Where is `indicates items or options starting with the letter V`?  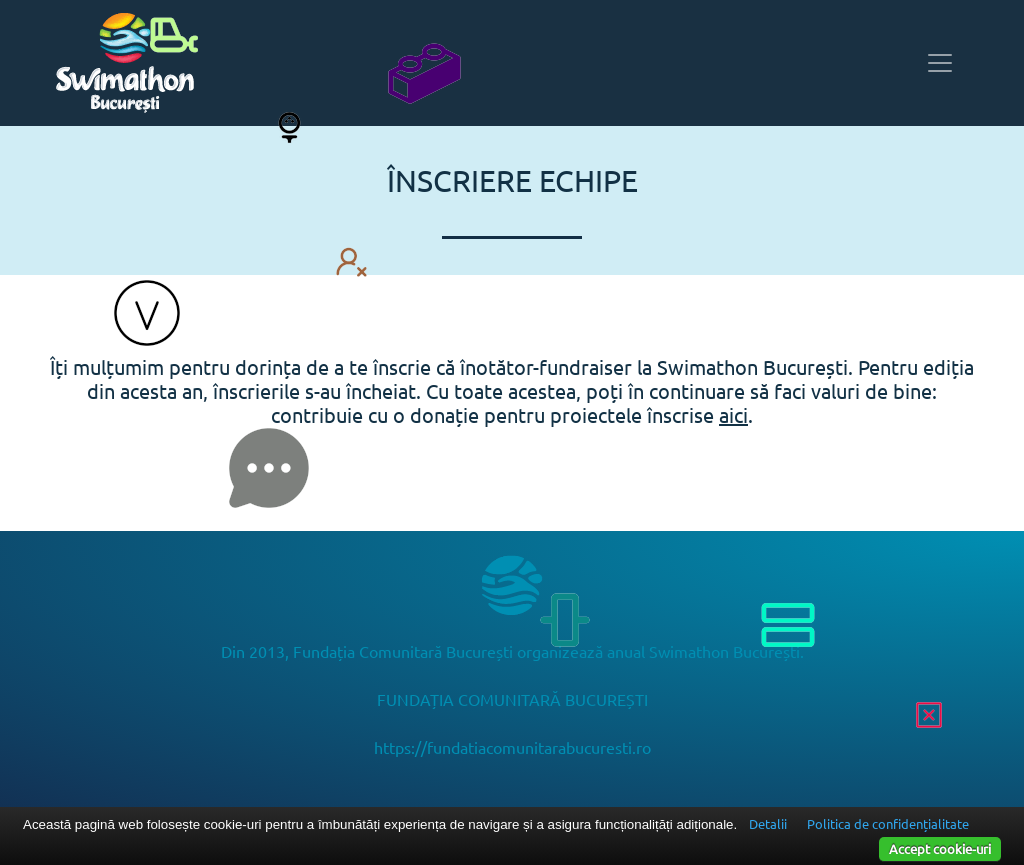 indicates items or options starting with the letter V is located at coordinates (147, 313).